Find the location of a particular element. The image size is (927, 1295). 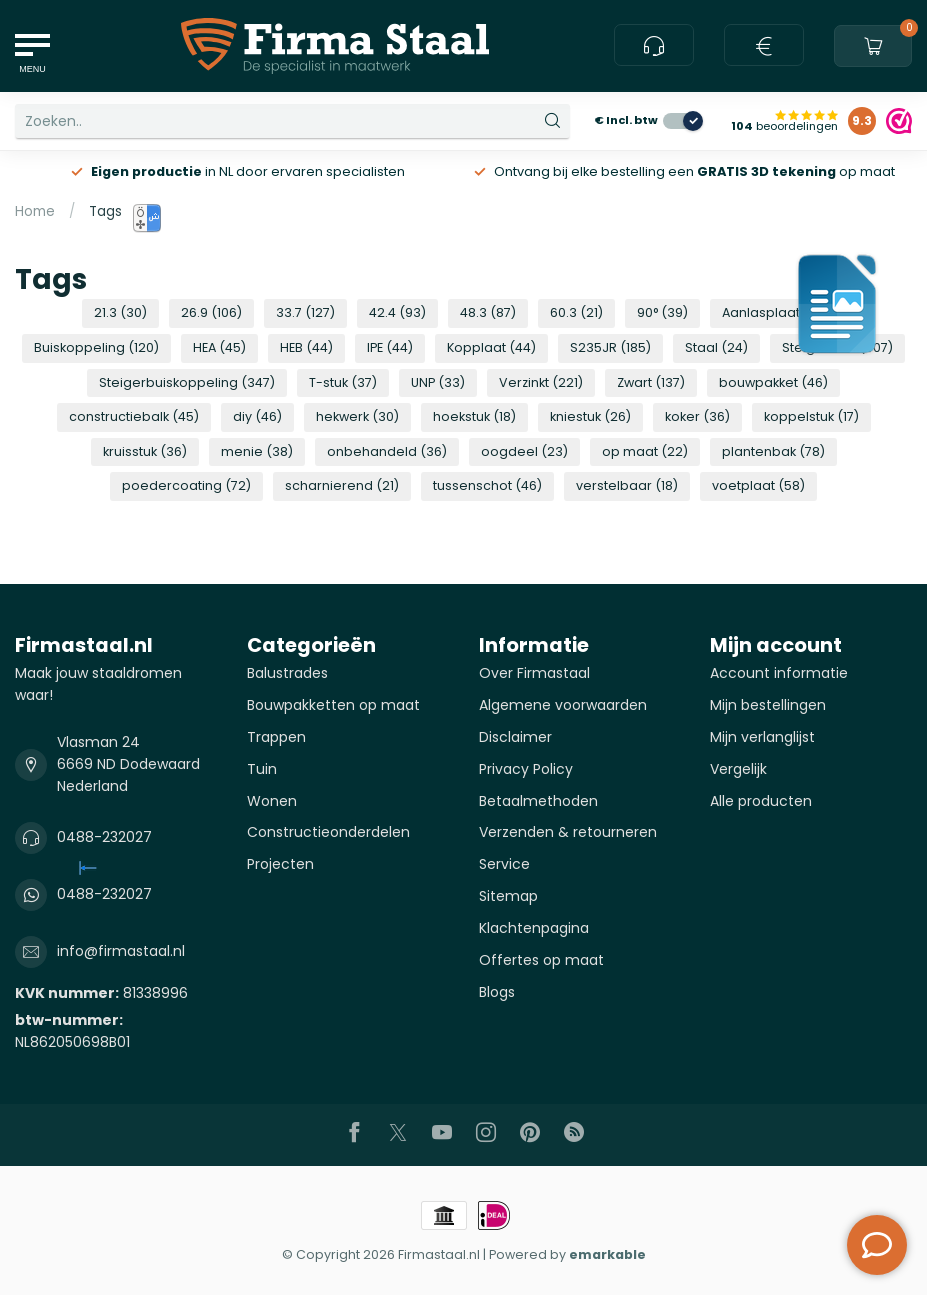

go to the first item in a list or sequence is located at coordinates (88, 868).